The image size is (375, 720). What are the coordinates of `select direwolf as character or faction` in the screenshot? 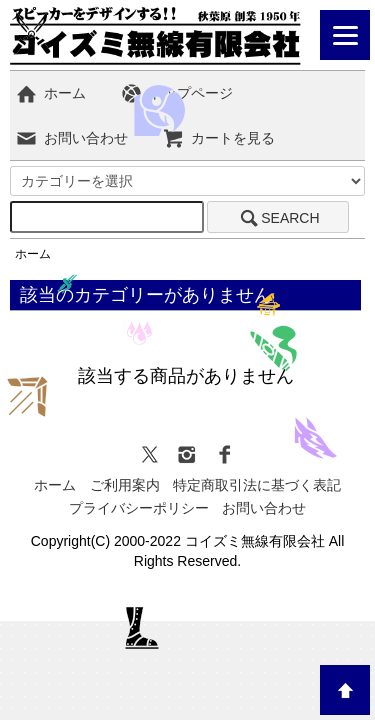 It's located at (316, 438).